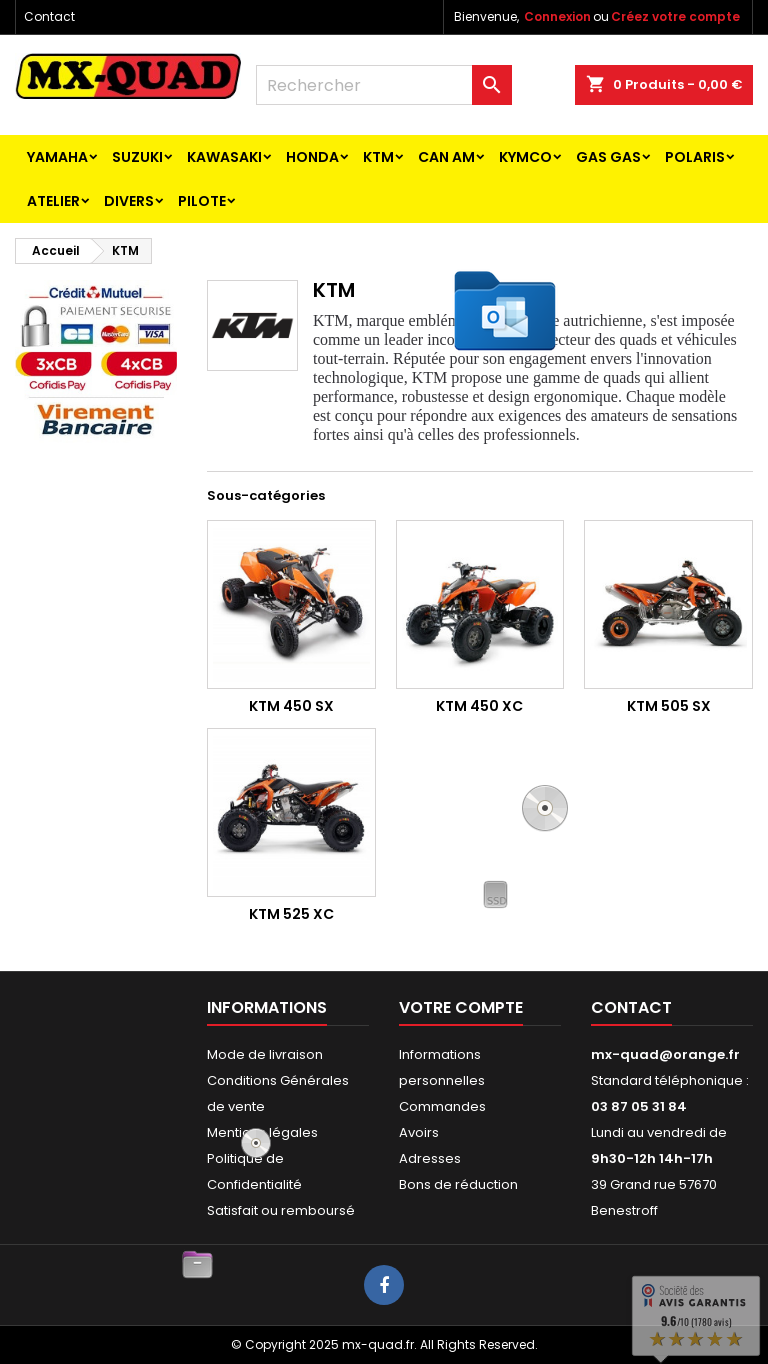 Image resolution: width=768 pixels, height=1364 pixels. What do you see at coordinates (197, 1264) in the screenshot?
I see `open the file manager` at bounding box center [197, 1264].